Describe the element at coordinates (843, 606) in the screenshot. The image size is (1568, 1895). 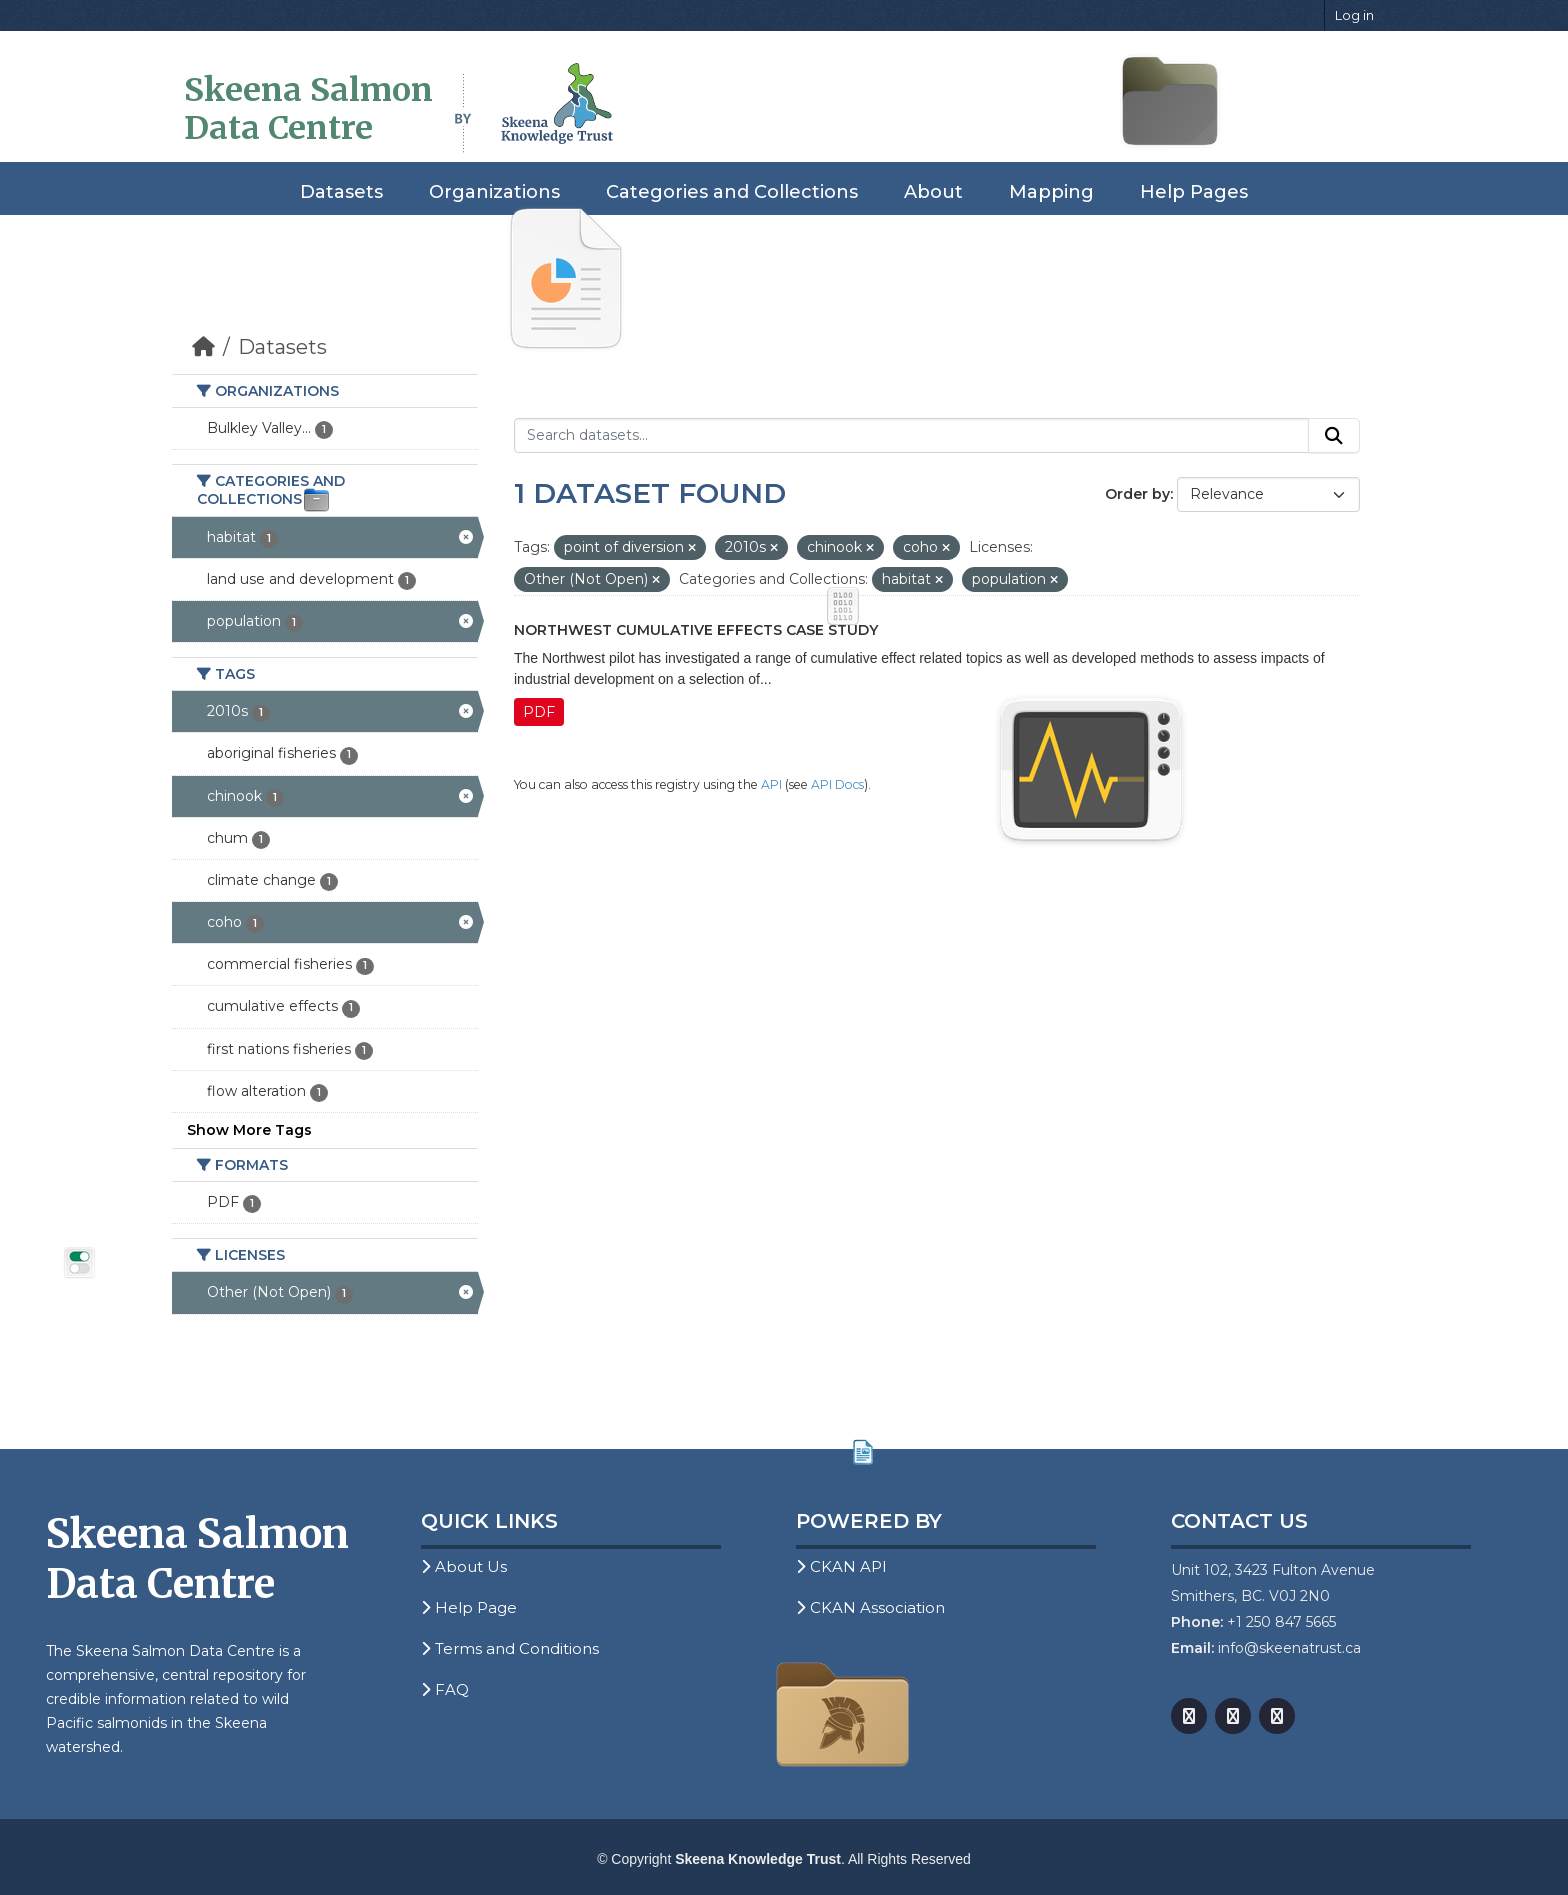
I see `indicates a Windows executable or downloadable program file` at that location.